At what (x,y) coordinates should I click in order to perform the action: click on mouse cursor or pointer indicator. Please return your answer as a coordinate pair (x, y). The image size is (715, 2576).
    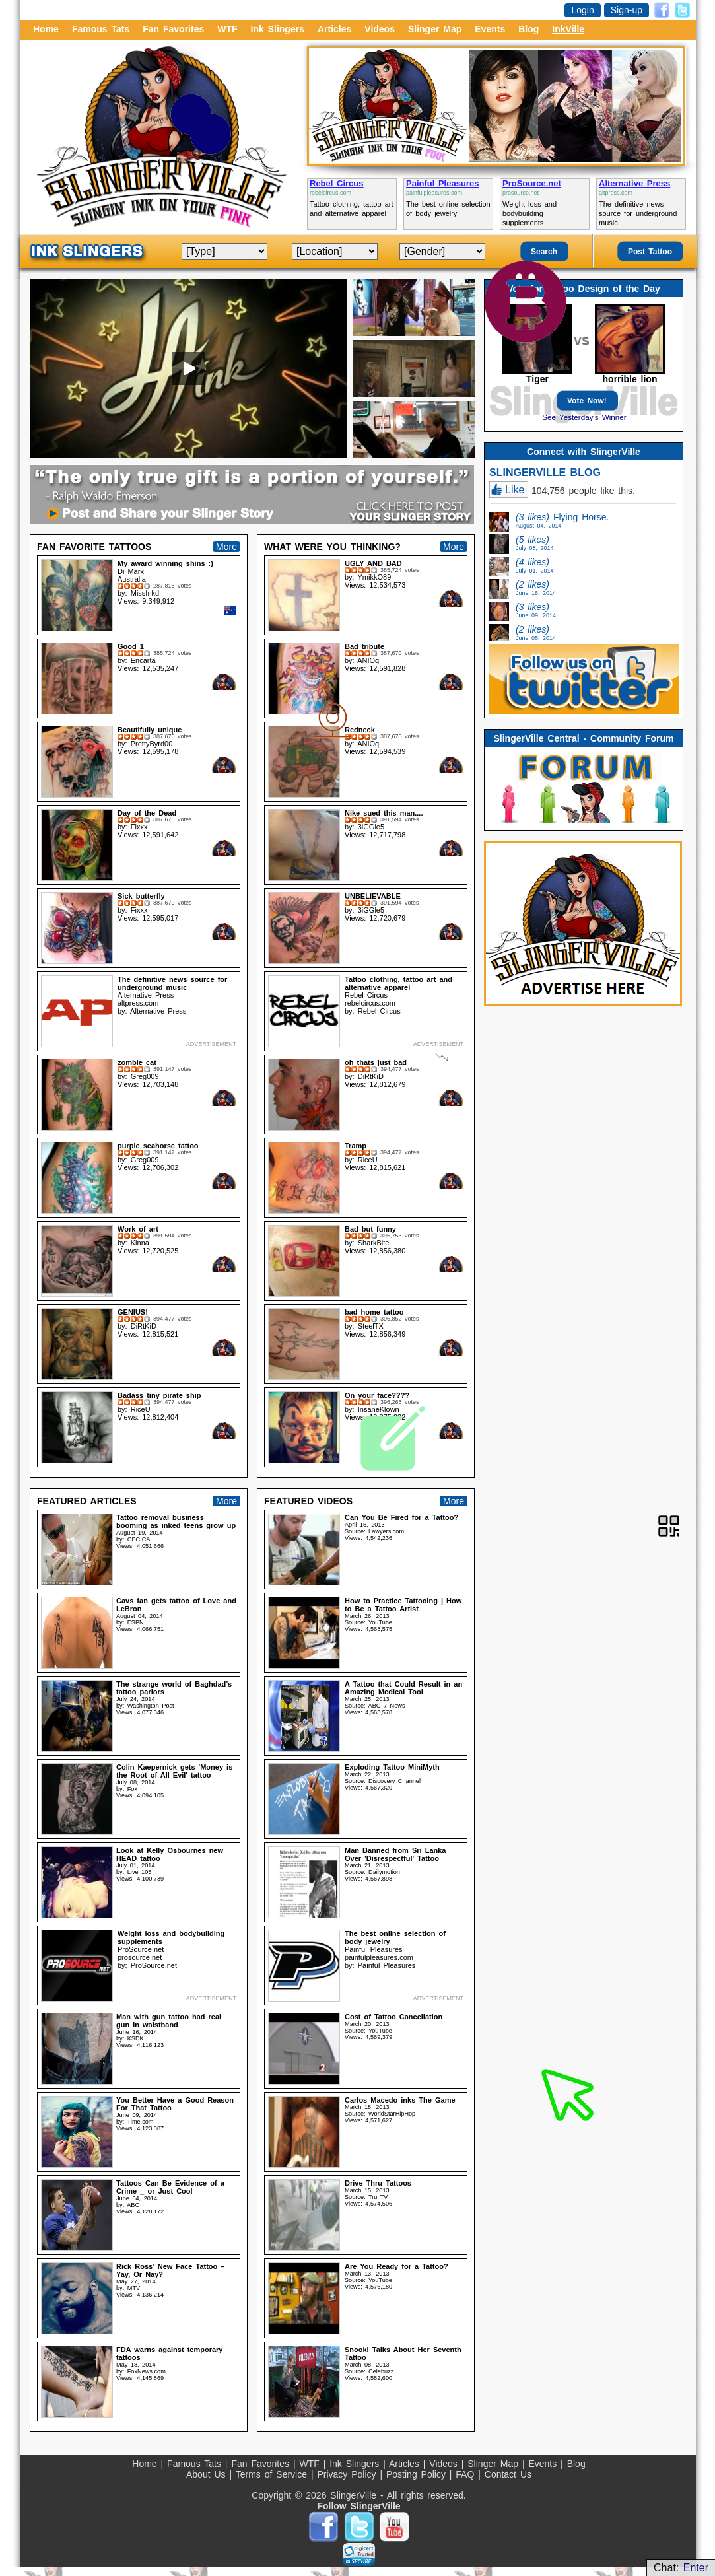
    Looking at the image, I should click on (567, 2095).